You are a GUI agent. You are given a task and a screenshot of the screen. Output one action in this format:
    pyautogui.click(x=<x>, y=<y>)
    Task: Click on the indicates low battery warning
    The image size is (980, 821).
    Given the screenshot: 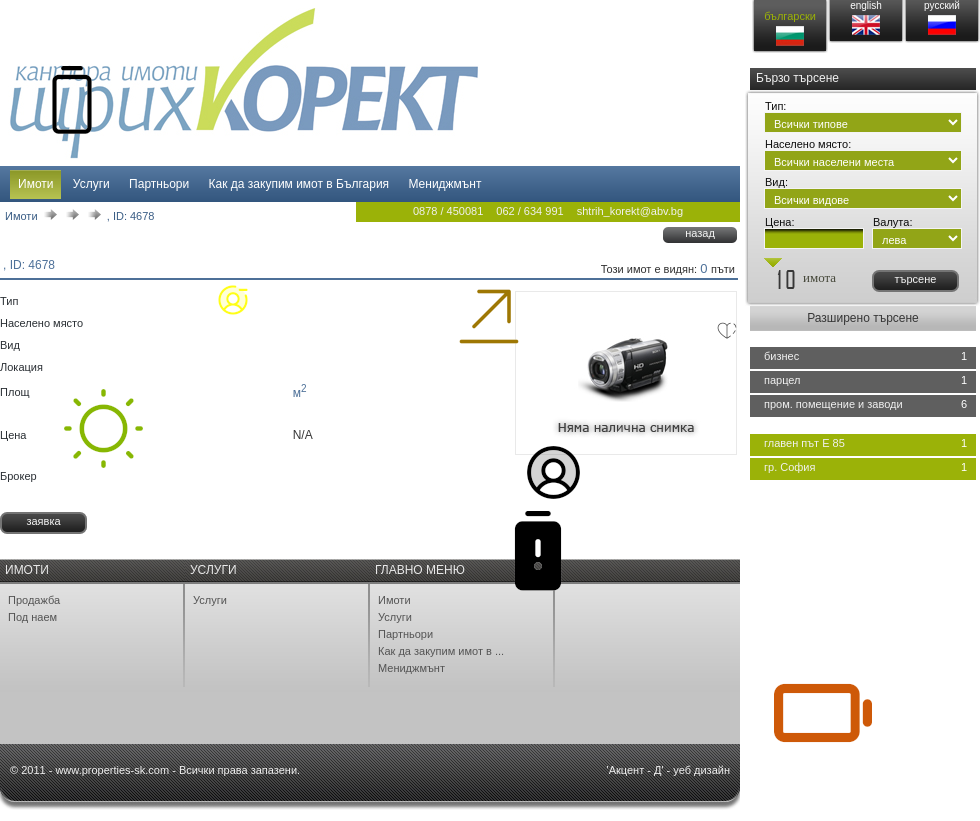 What is the action you would take?
    pyautogui.click(x=538, y=552)
    